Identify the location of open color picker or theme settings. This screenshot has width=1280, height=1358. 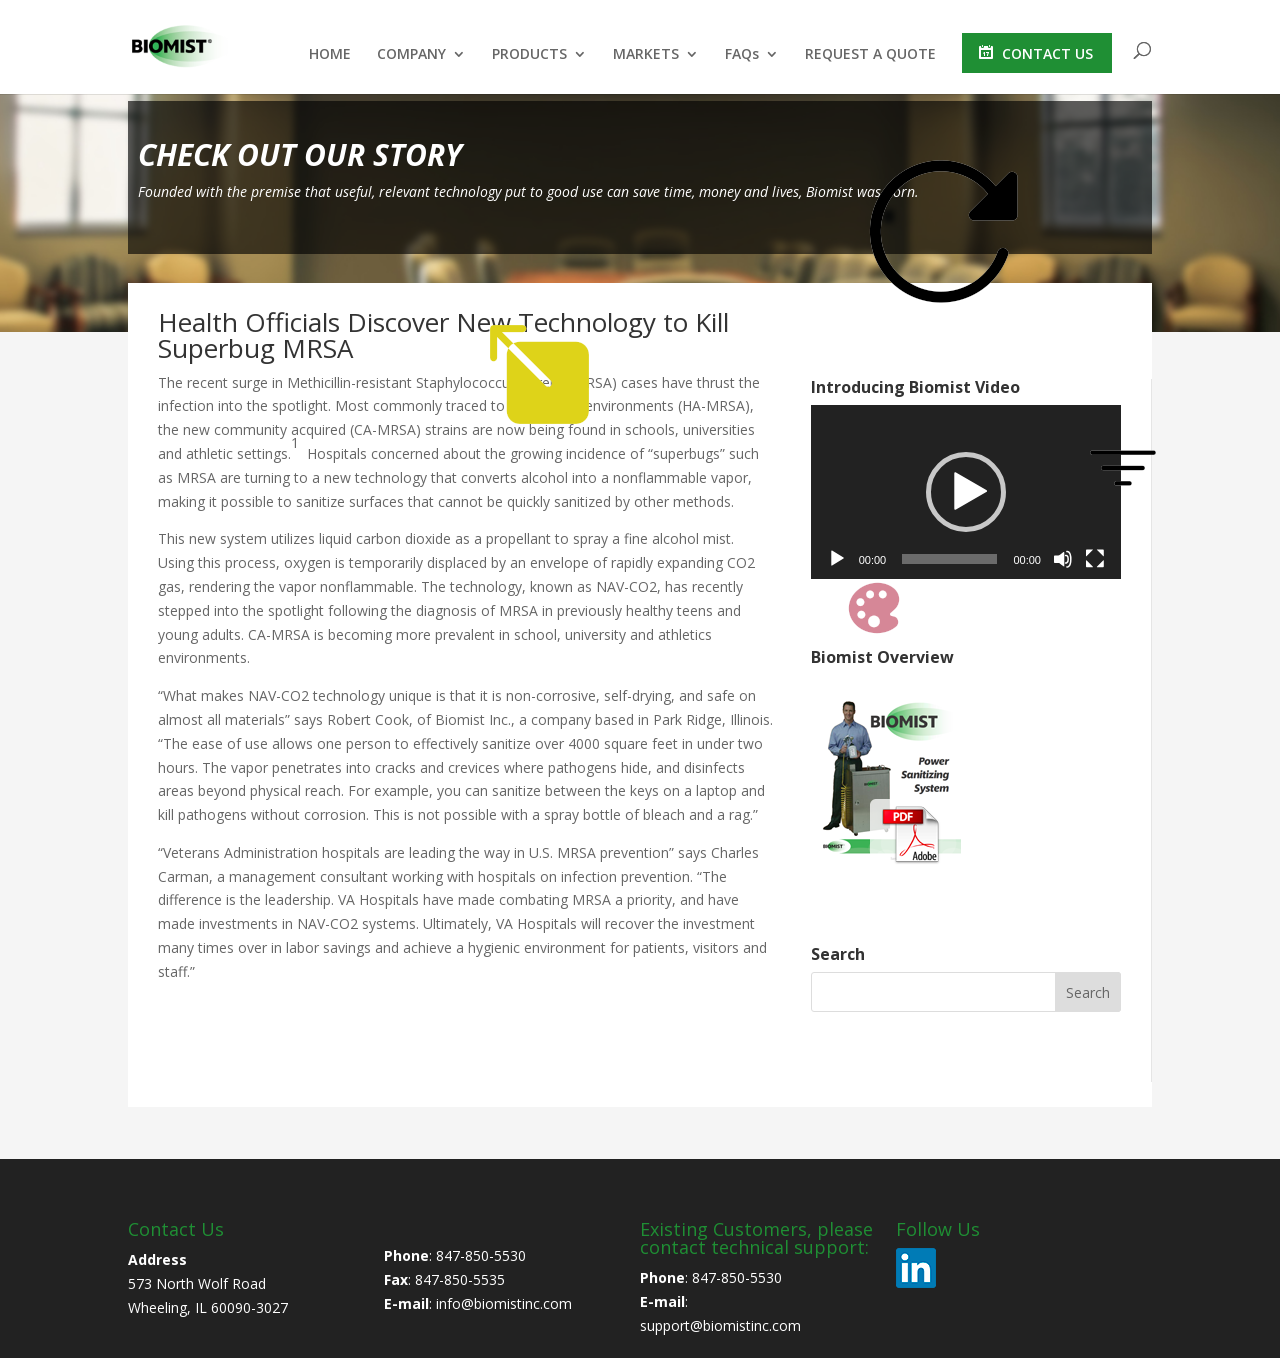
(874, 608).